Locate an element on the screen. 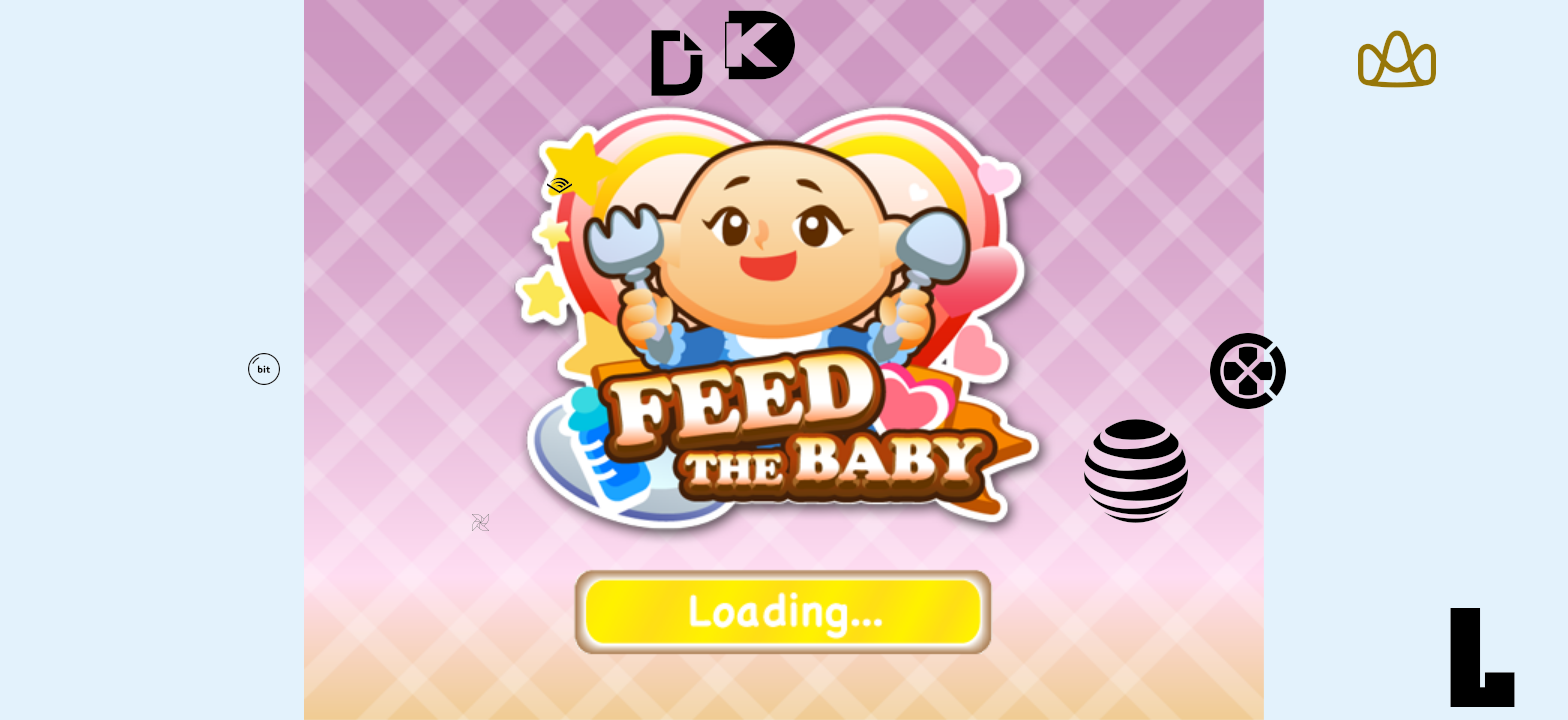 The width and height of the screenshot is (1568, 720). visit the Lospec website is located at coordinates (1482, 657).